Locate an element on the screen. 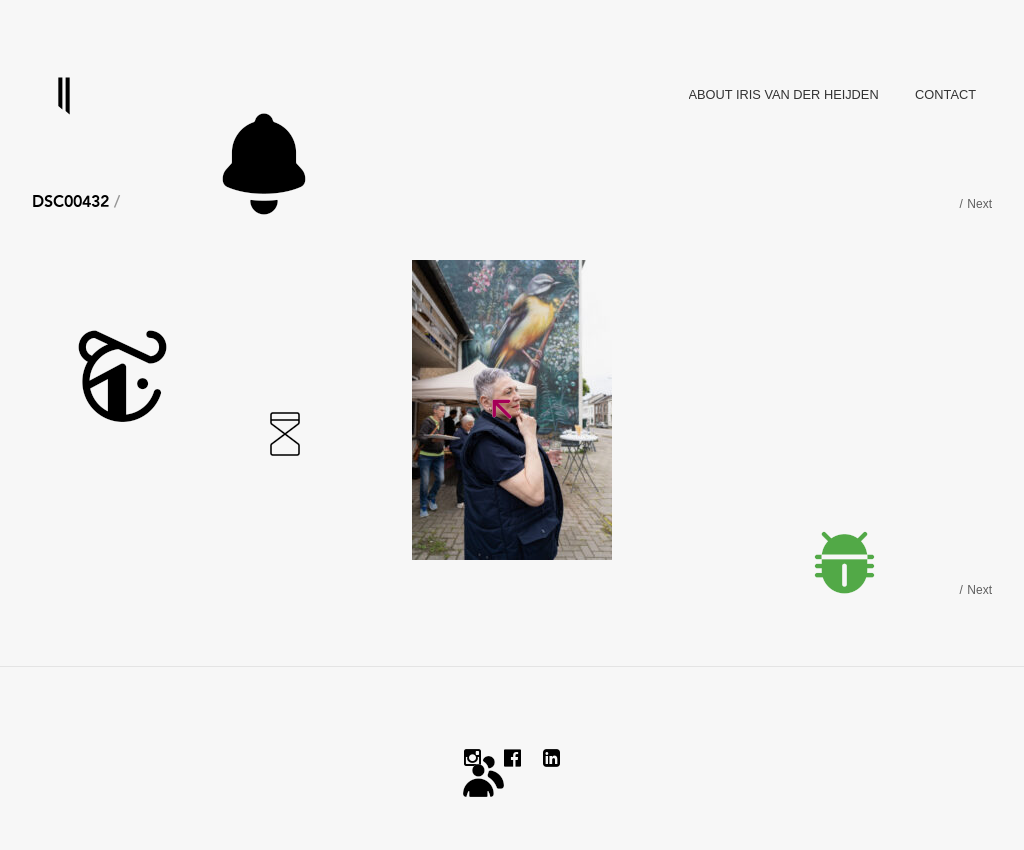 The height and width of the screenshot is (850, 1024). open the New York Times app is located at coordinates (122, 374).